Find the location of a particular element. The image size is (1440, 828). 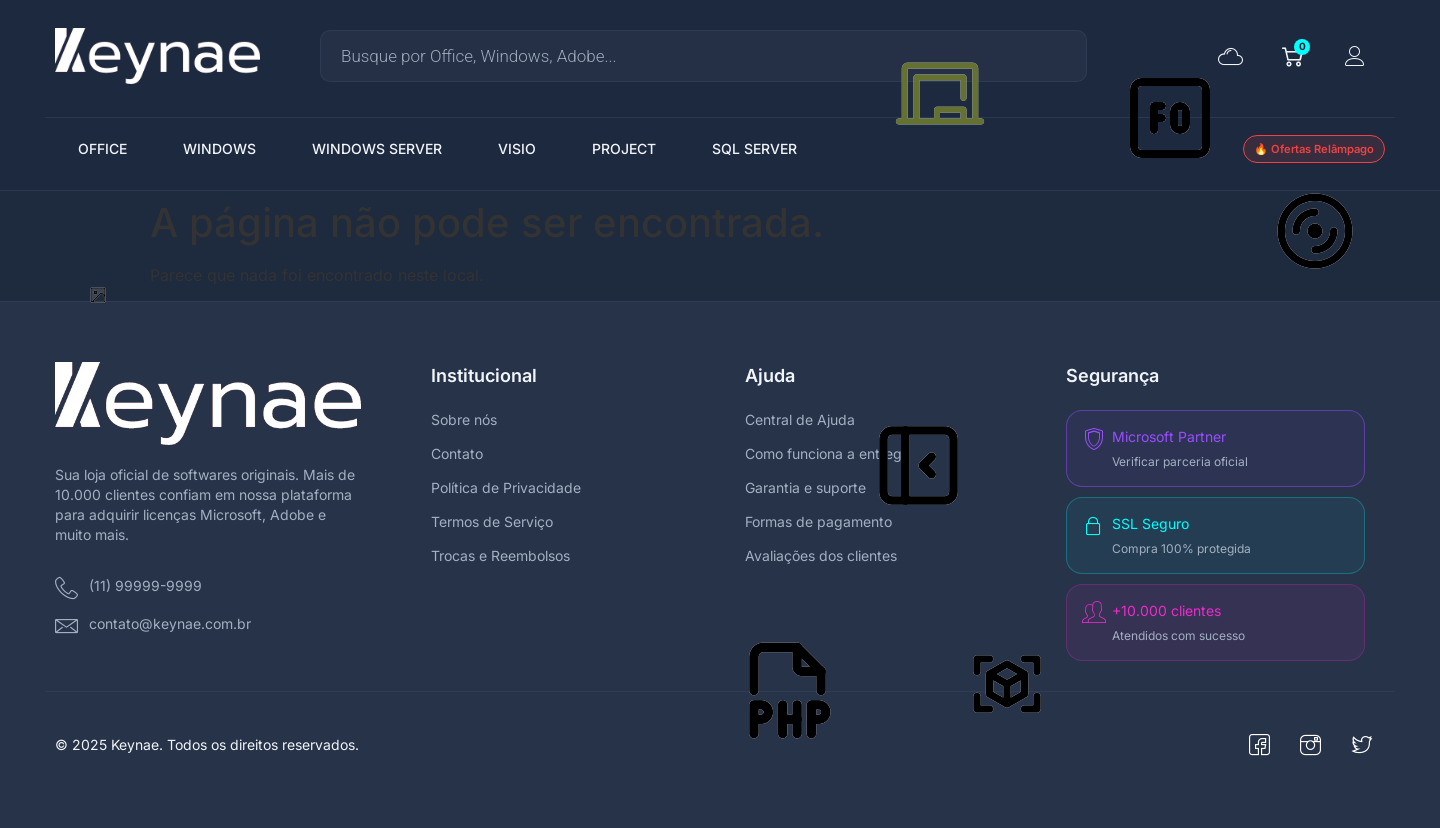

f0 function key or keyboard shortcut is located at coordinates (1170, 118).